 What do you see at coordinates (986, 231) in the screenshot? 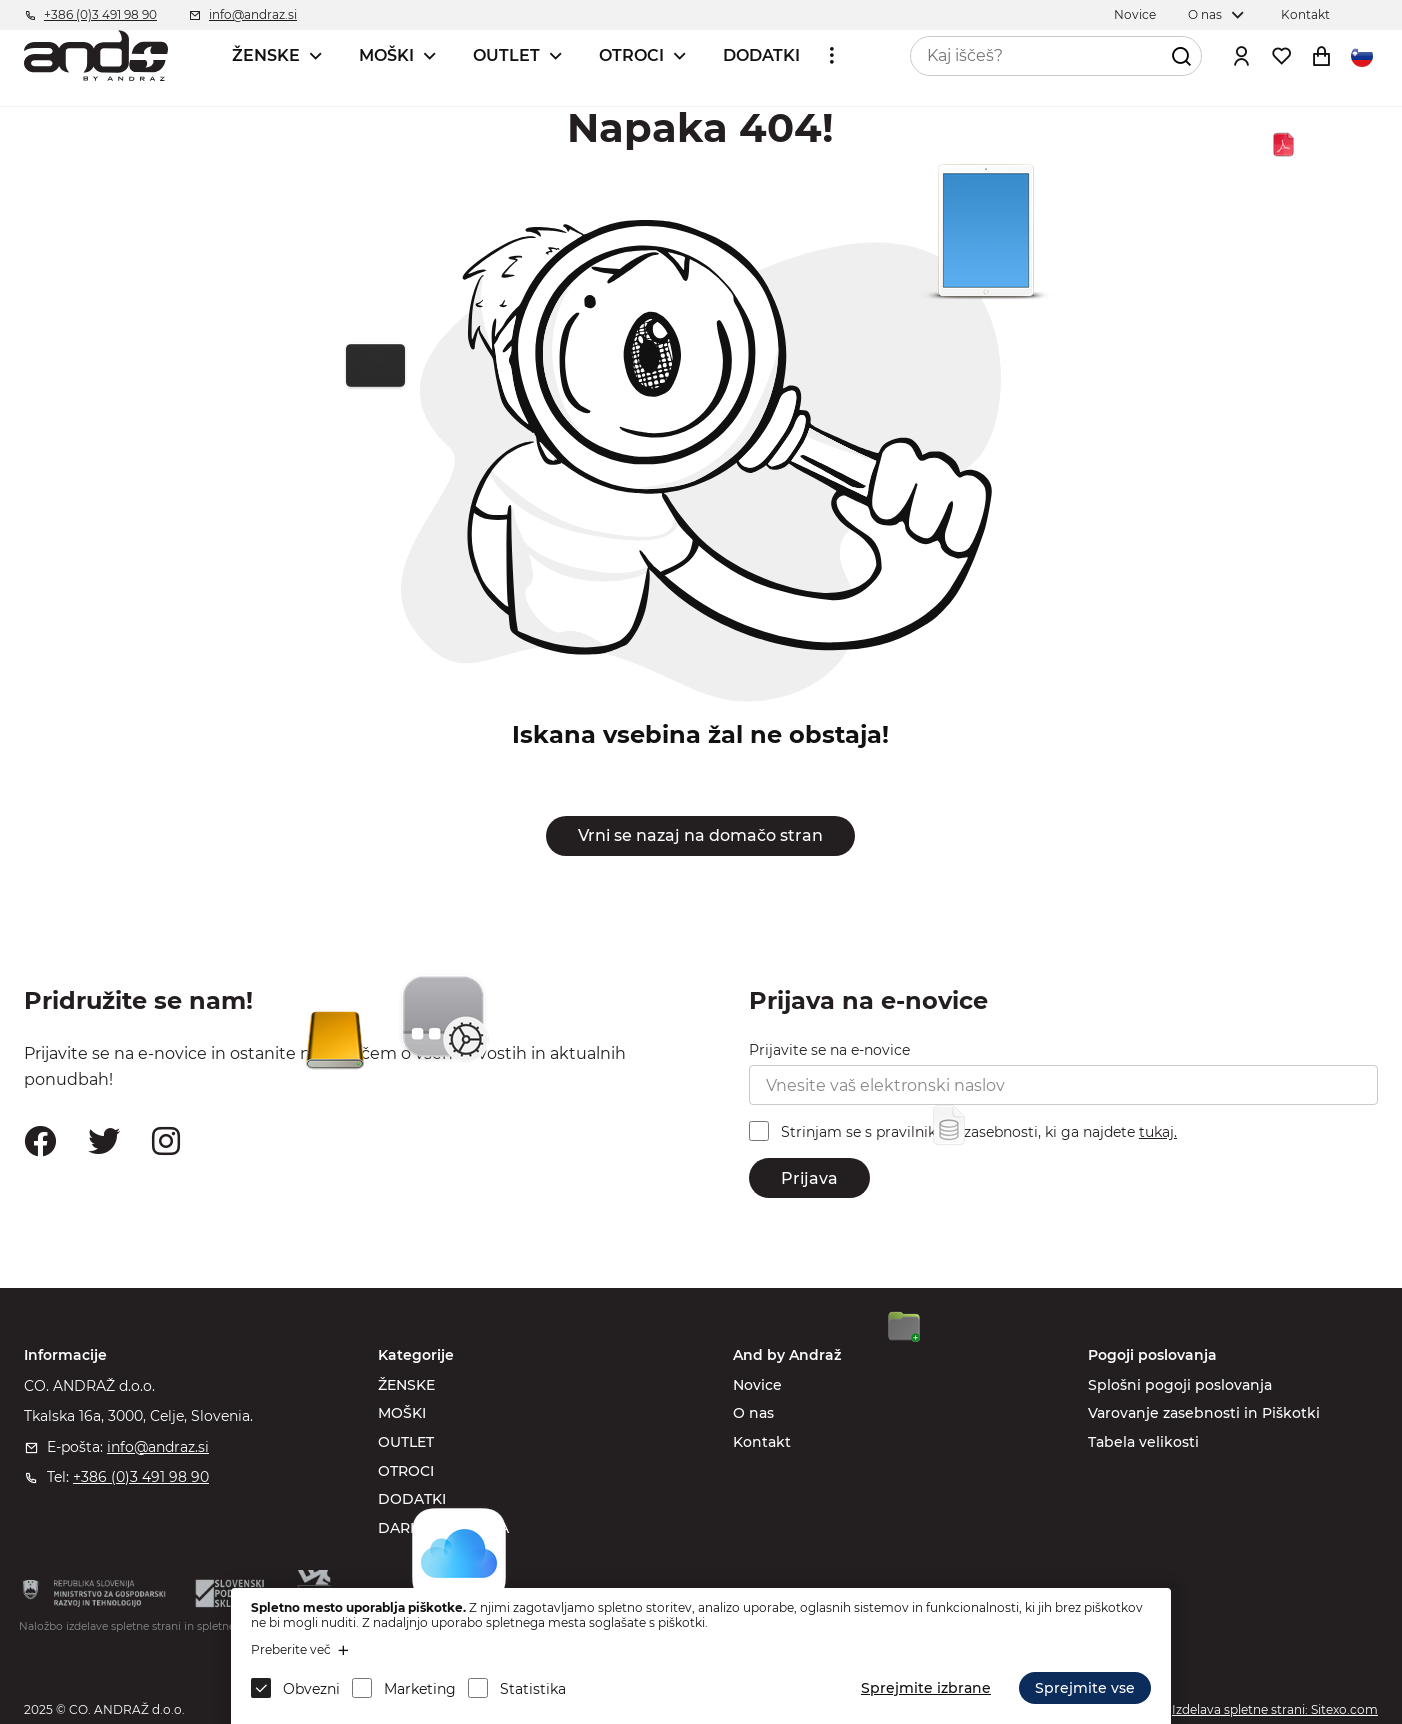
I see `view connected iPad Pro device` at bounding box center [986, 231].